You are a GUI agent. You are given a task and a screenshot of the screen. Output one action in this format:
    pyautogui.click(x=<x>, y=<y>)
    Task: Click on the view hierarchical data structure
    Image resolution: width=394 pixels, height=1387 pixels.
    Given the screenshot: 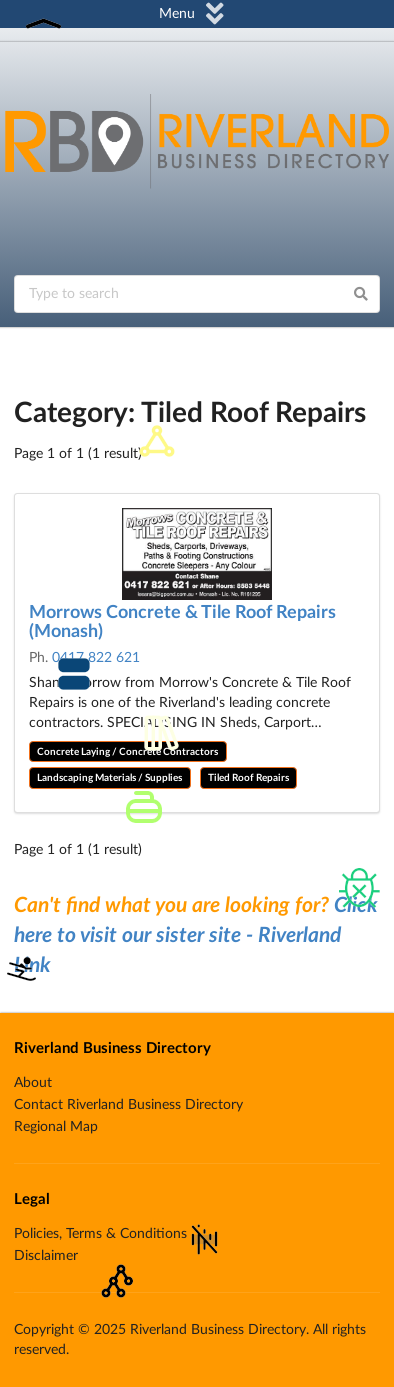 What is the action you would take?
    pyautogui.click(x=118, y=1281)
    